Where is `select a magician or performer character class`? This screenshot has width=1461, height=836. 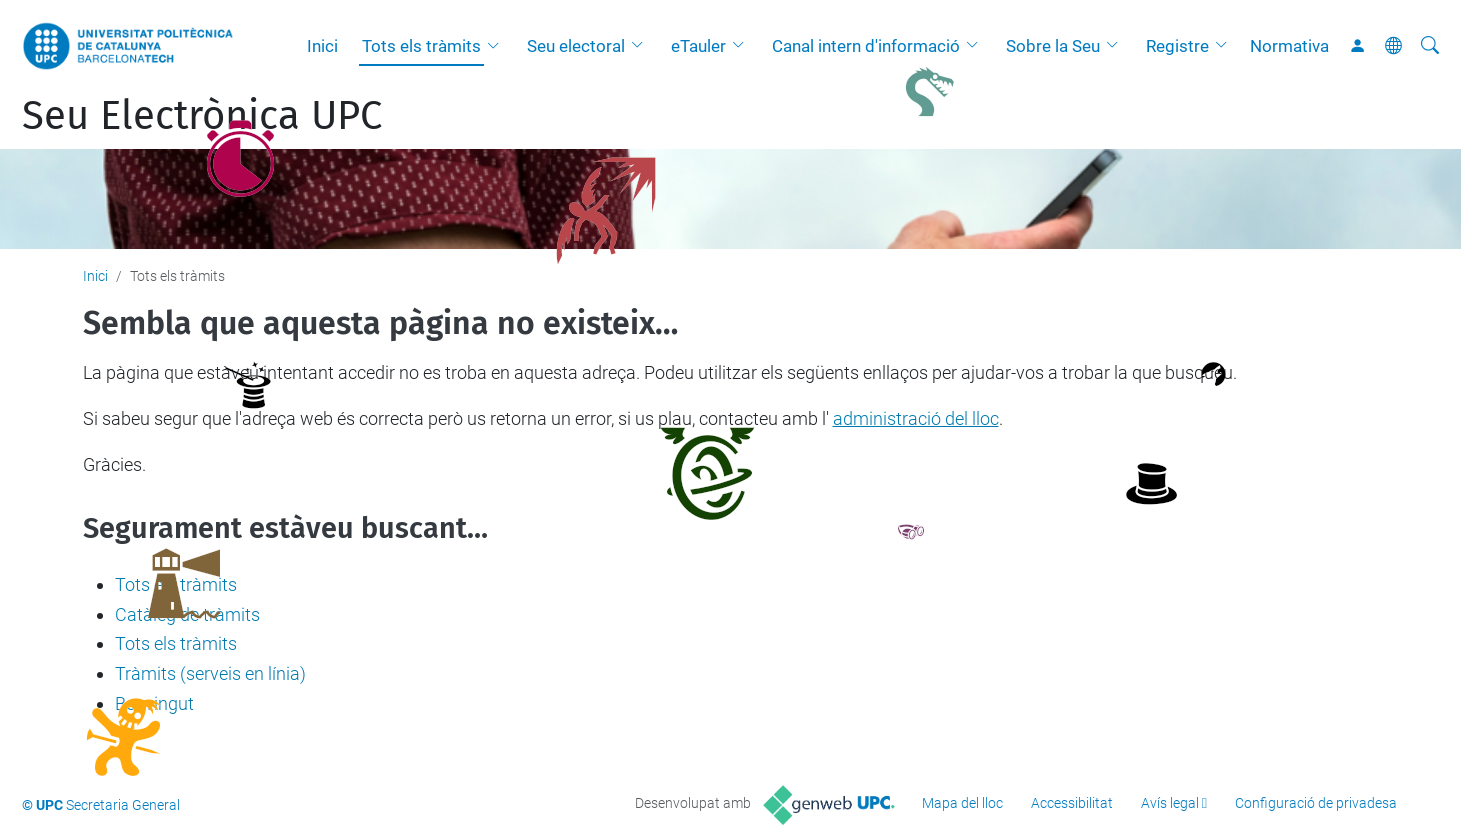
select a magician or performer character class is located at coordinates (1151, 484).